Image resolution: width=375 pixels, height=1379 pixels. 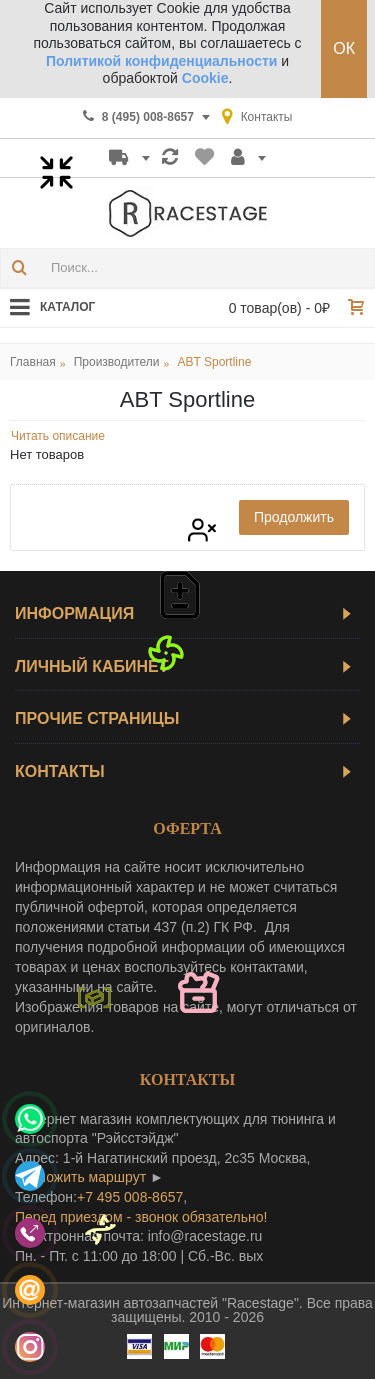 What do you see at coordinates (56, 172) in the screenshot?
I see `minimize or reduce window size` at bounding box center [56, 172].